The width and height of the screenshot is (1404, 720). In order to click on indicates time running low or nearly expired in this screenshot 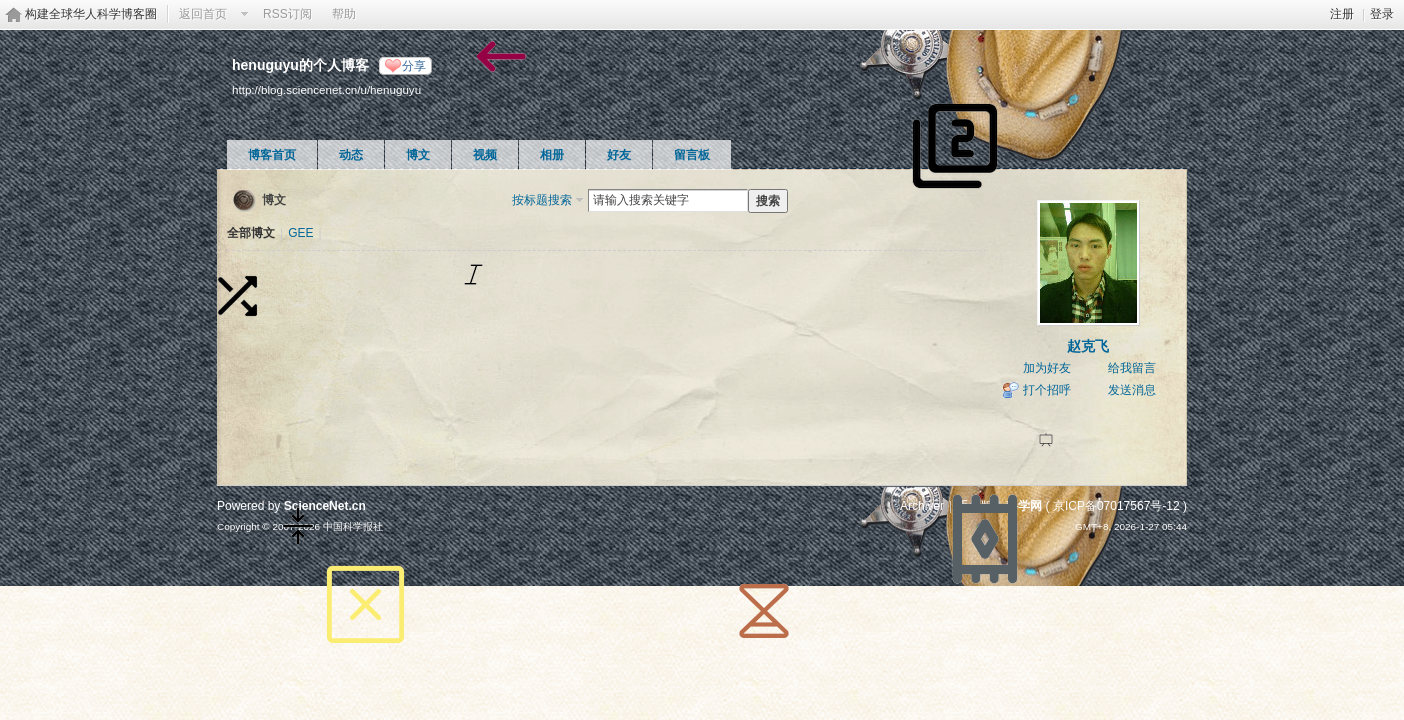, I will do `click(764, 611)`.